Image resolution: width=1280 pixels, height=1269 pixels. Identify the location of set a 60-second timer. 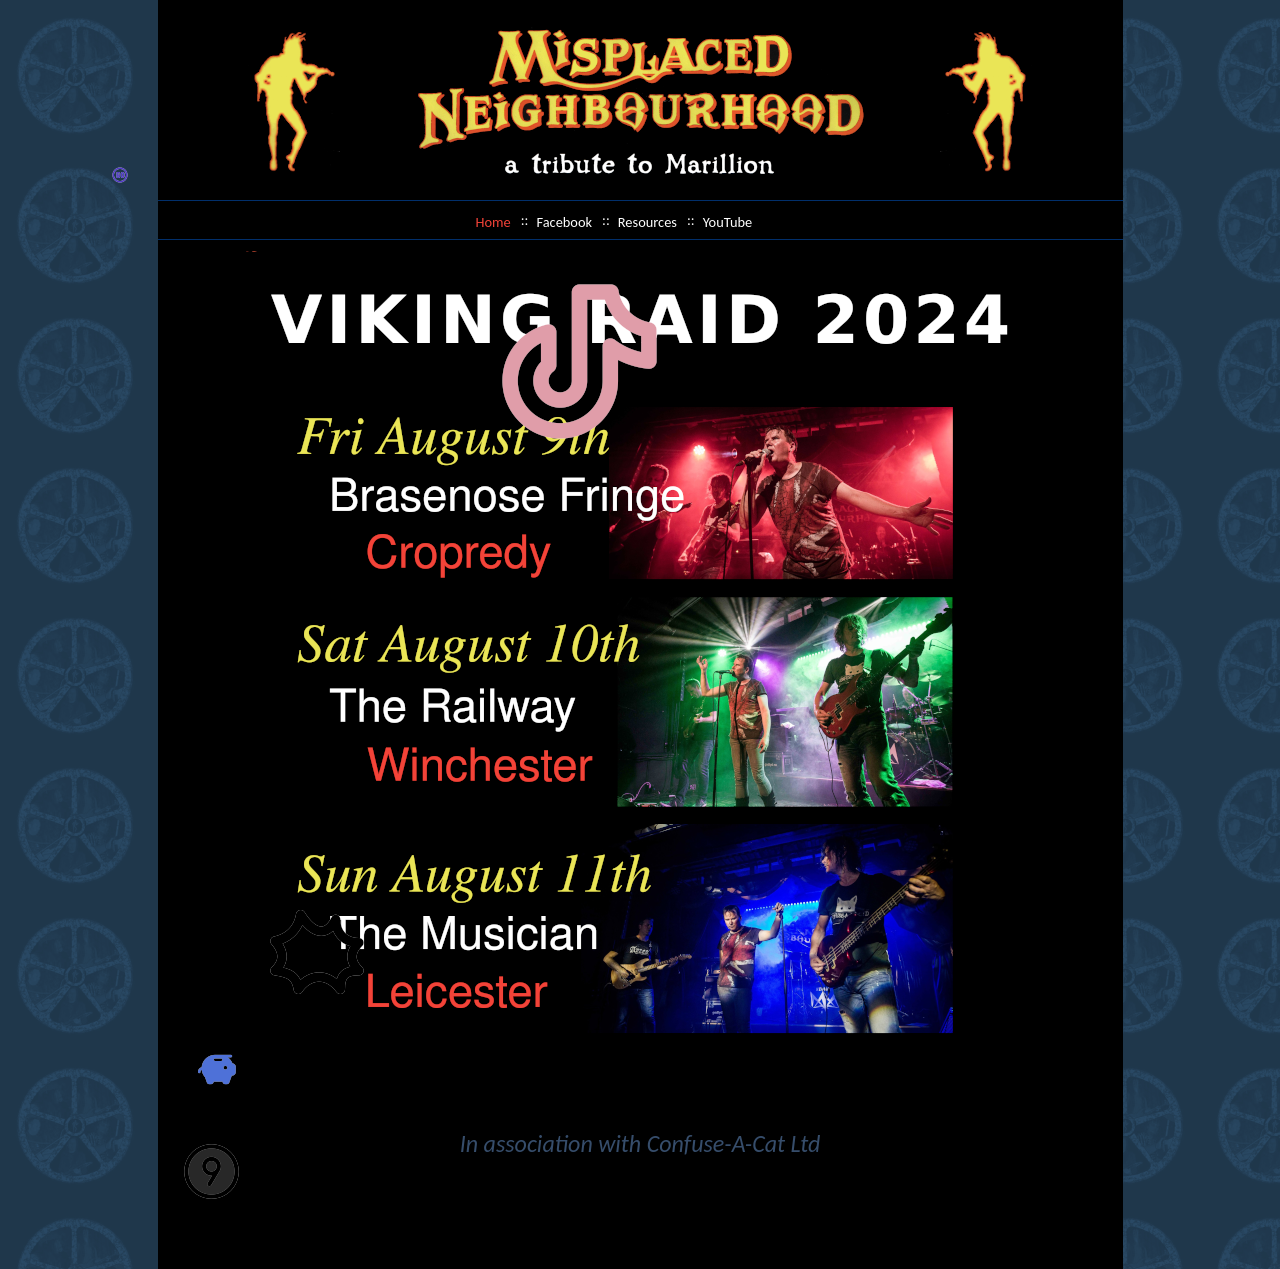
(120, 175).